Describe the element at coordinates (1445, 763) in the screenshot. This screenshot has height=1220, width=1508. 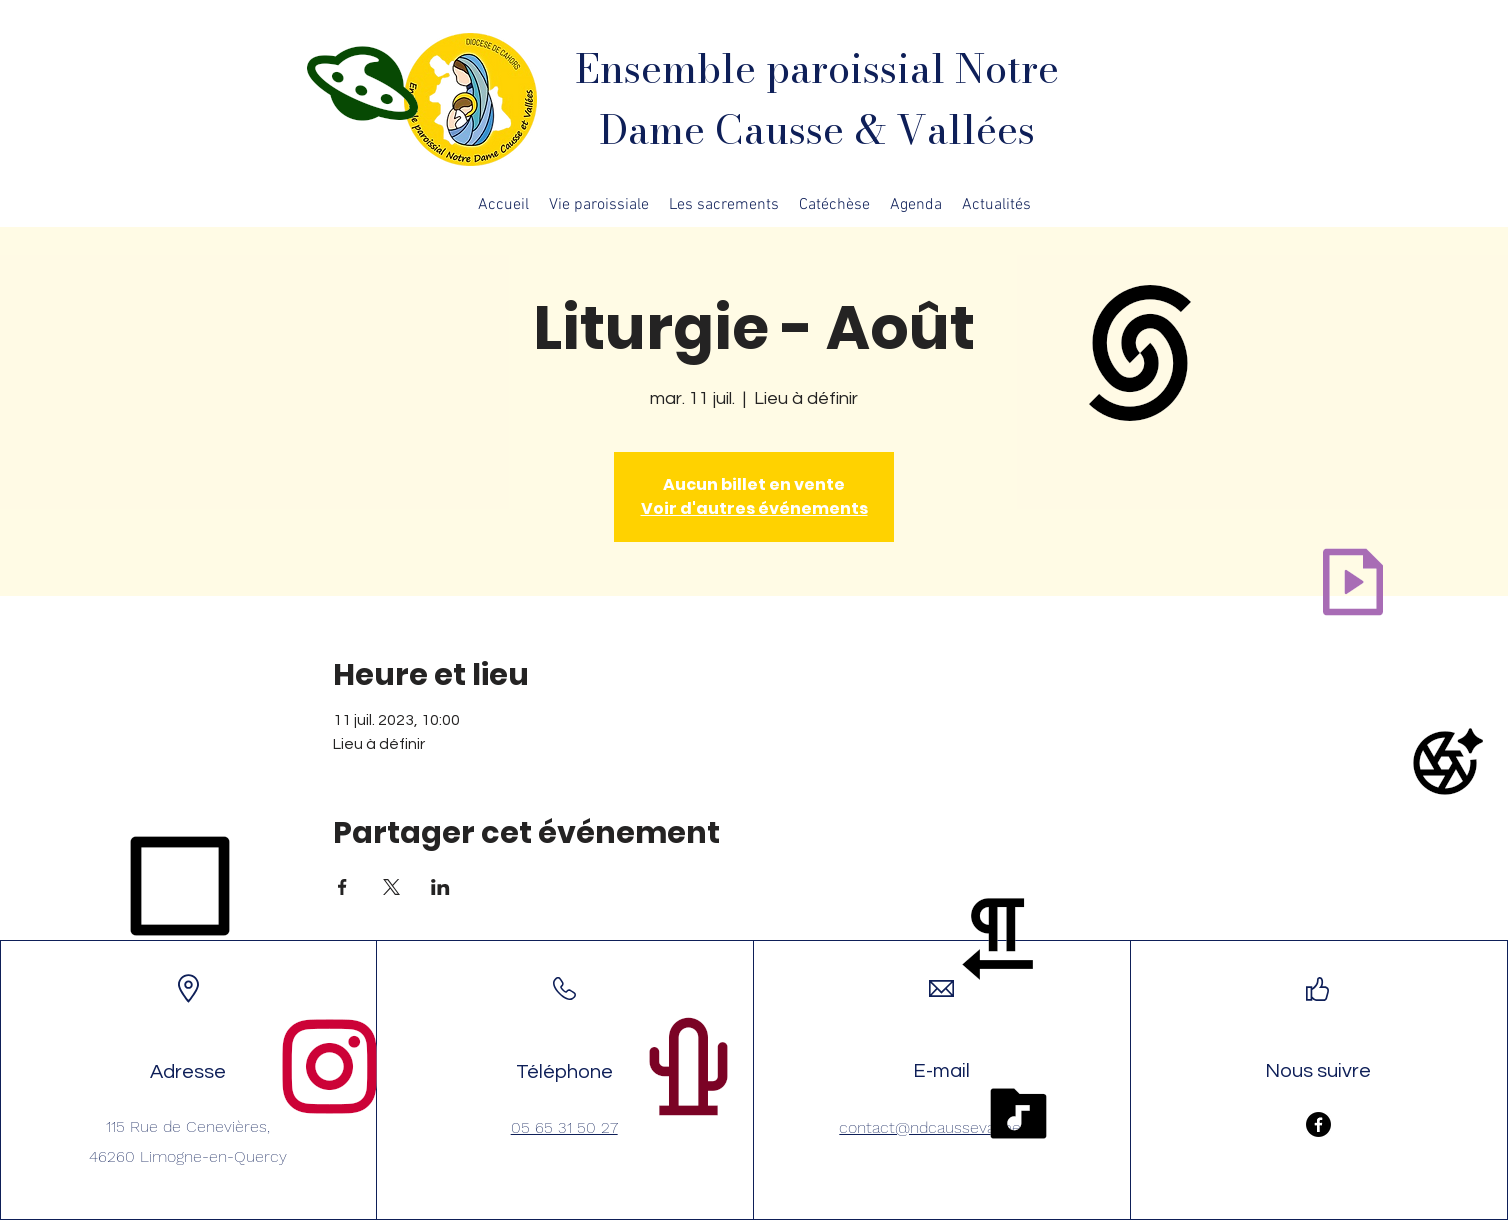
I see `access AI-powered camera features` at that location.